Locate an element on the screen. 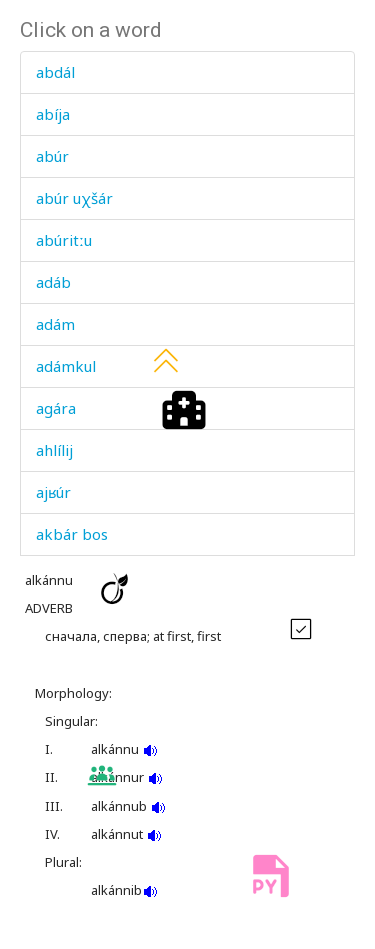 Image resolution: width=375 pixels, height=949 pixels. collapse code section above is located at coordinates (166, 361).